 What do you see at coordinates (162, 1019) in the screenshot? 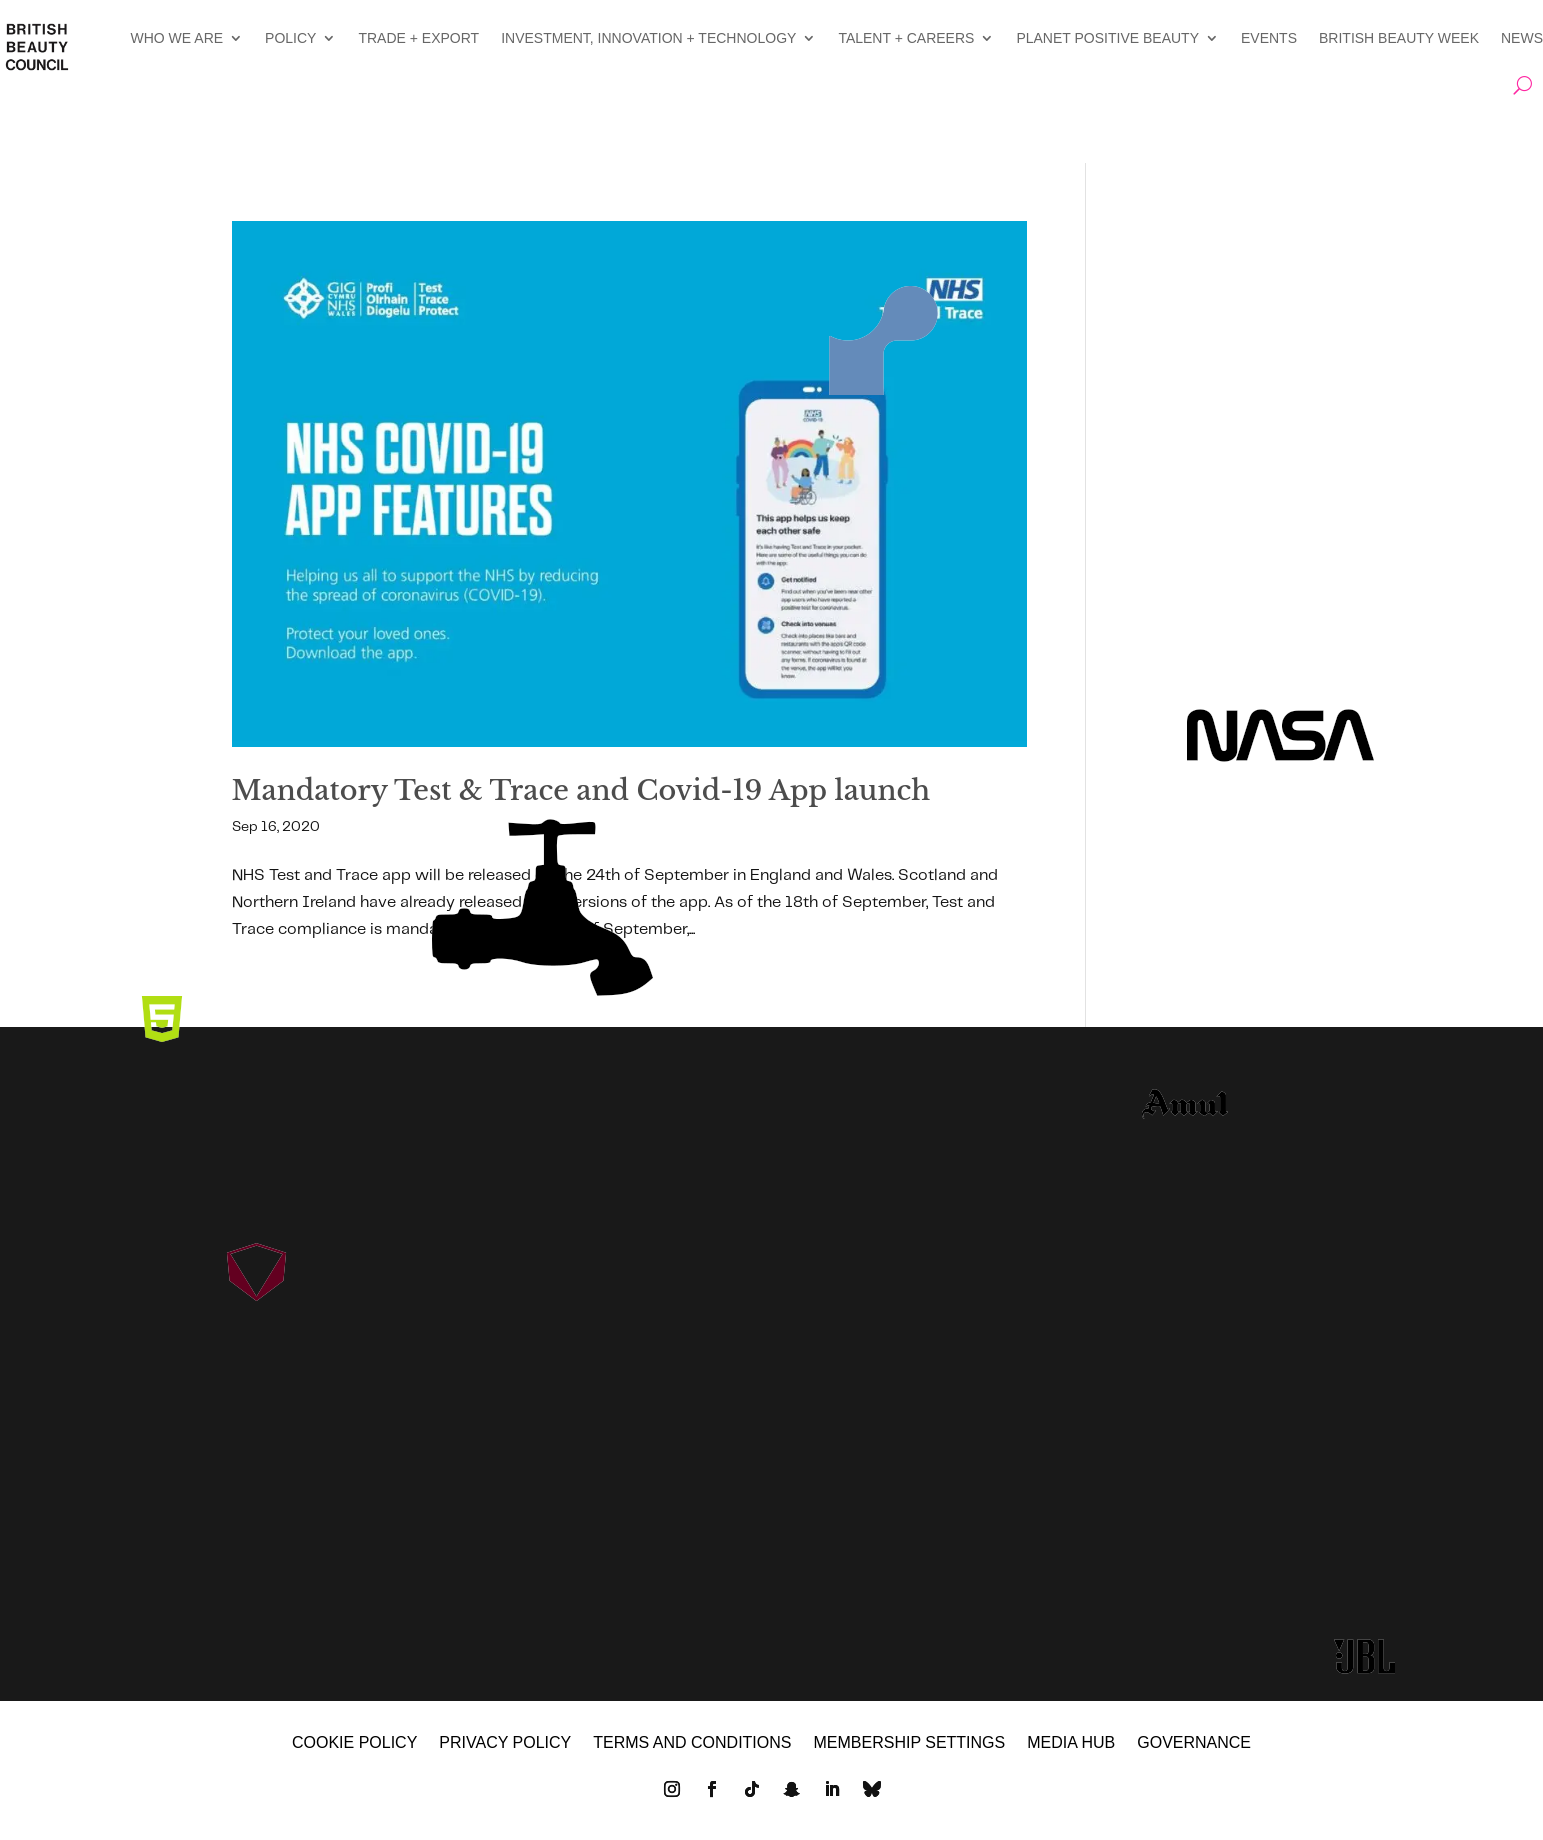
I see `indicates content built with HTML5 technology` at bounding box center [162, 1019].